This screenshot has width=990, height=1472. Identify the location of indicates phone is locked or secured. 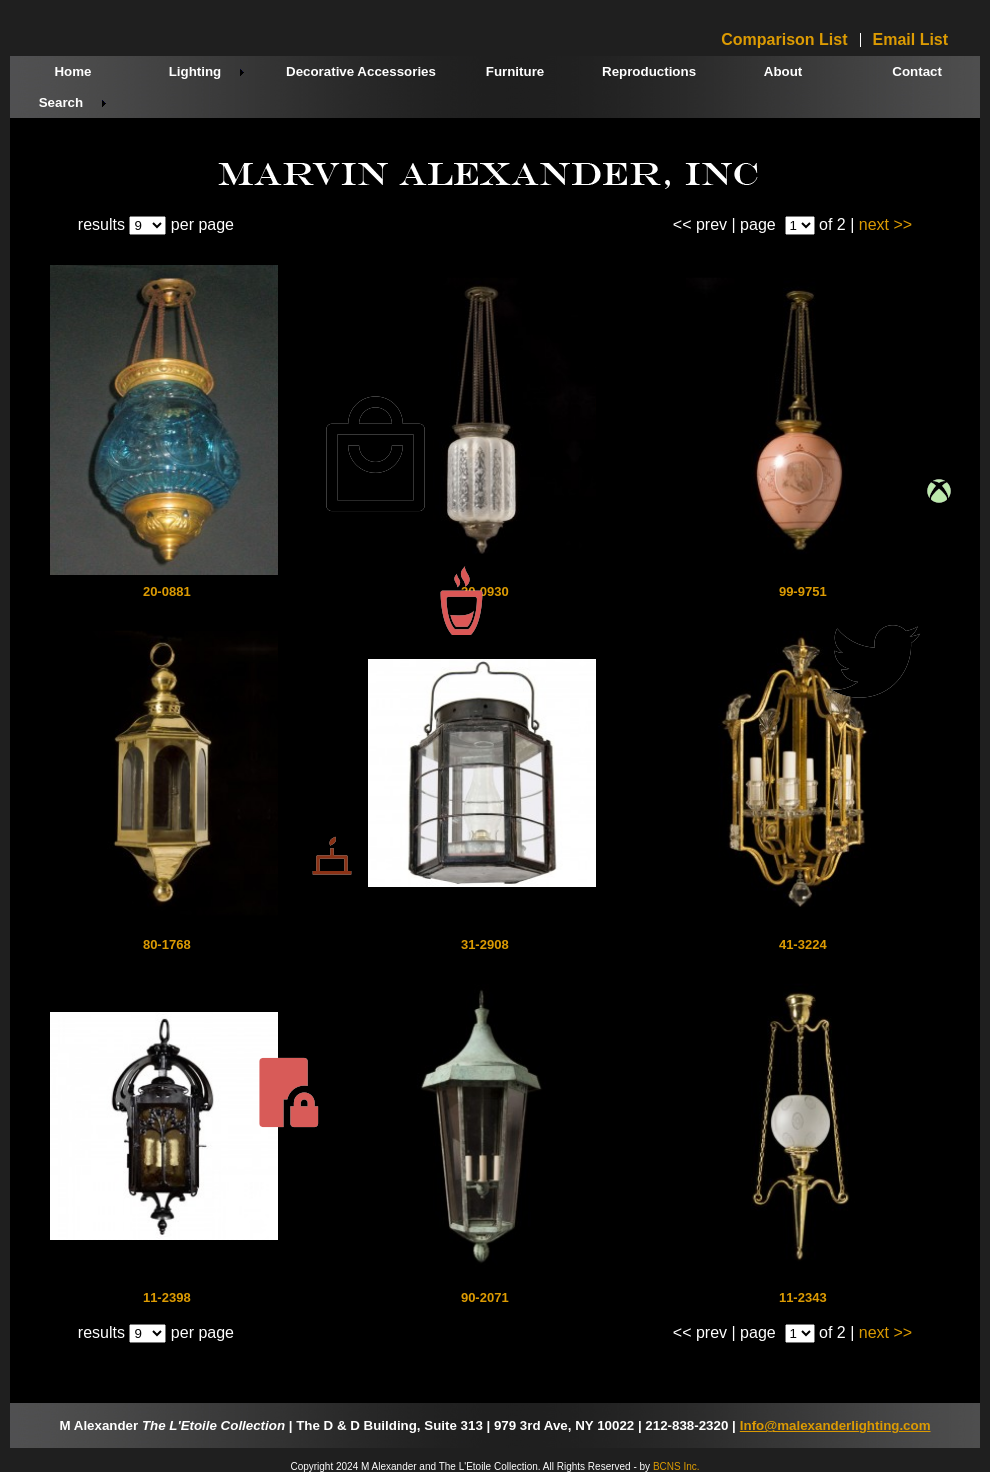
(283, 1092).